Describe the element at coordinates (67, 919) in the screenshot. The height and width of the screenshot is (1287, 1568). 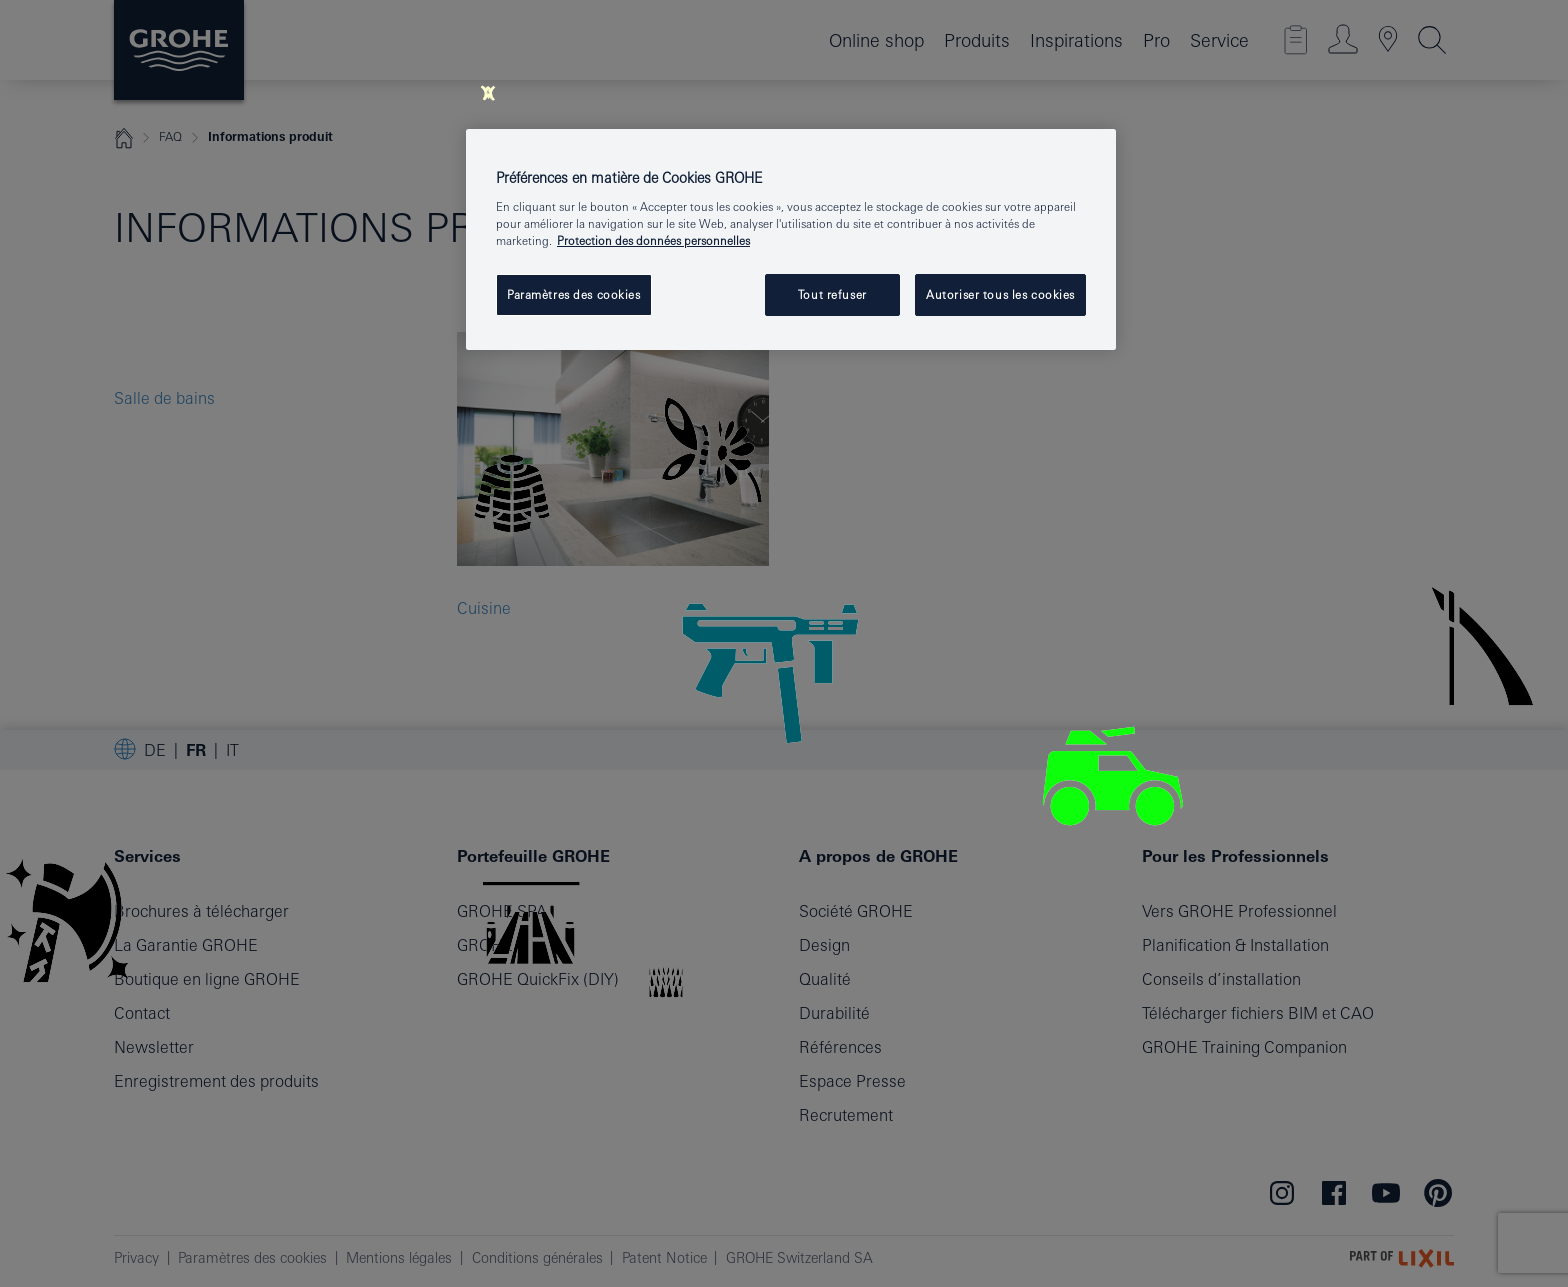
I see `equip a magic or enchanted axe weapon` at that location.